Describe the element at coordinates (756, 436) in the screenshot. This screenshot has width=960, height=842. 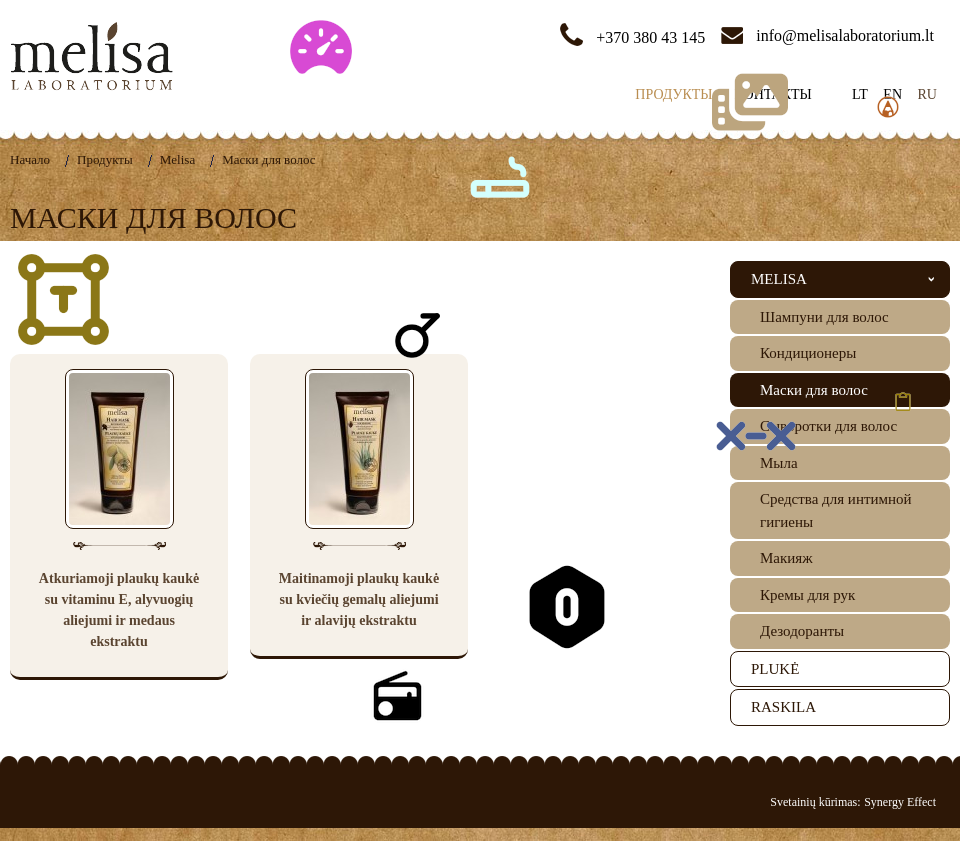
I see `perform subtraction operation` at that location.